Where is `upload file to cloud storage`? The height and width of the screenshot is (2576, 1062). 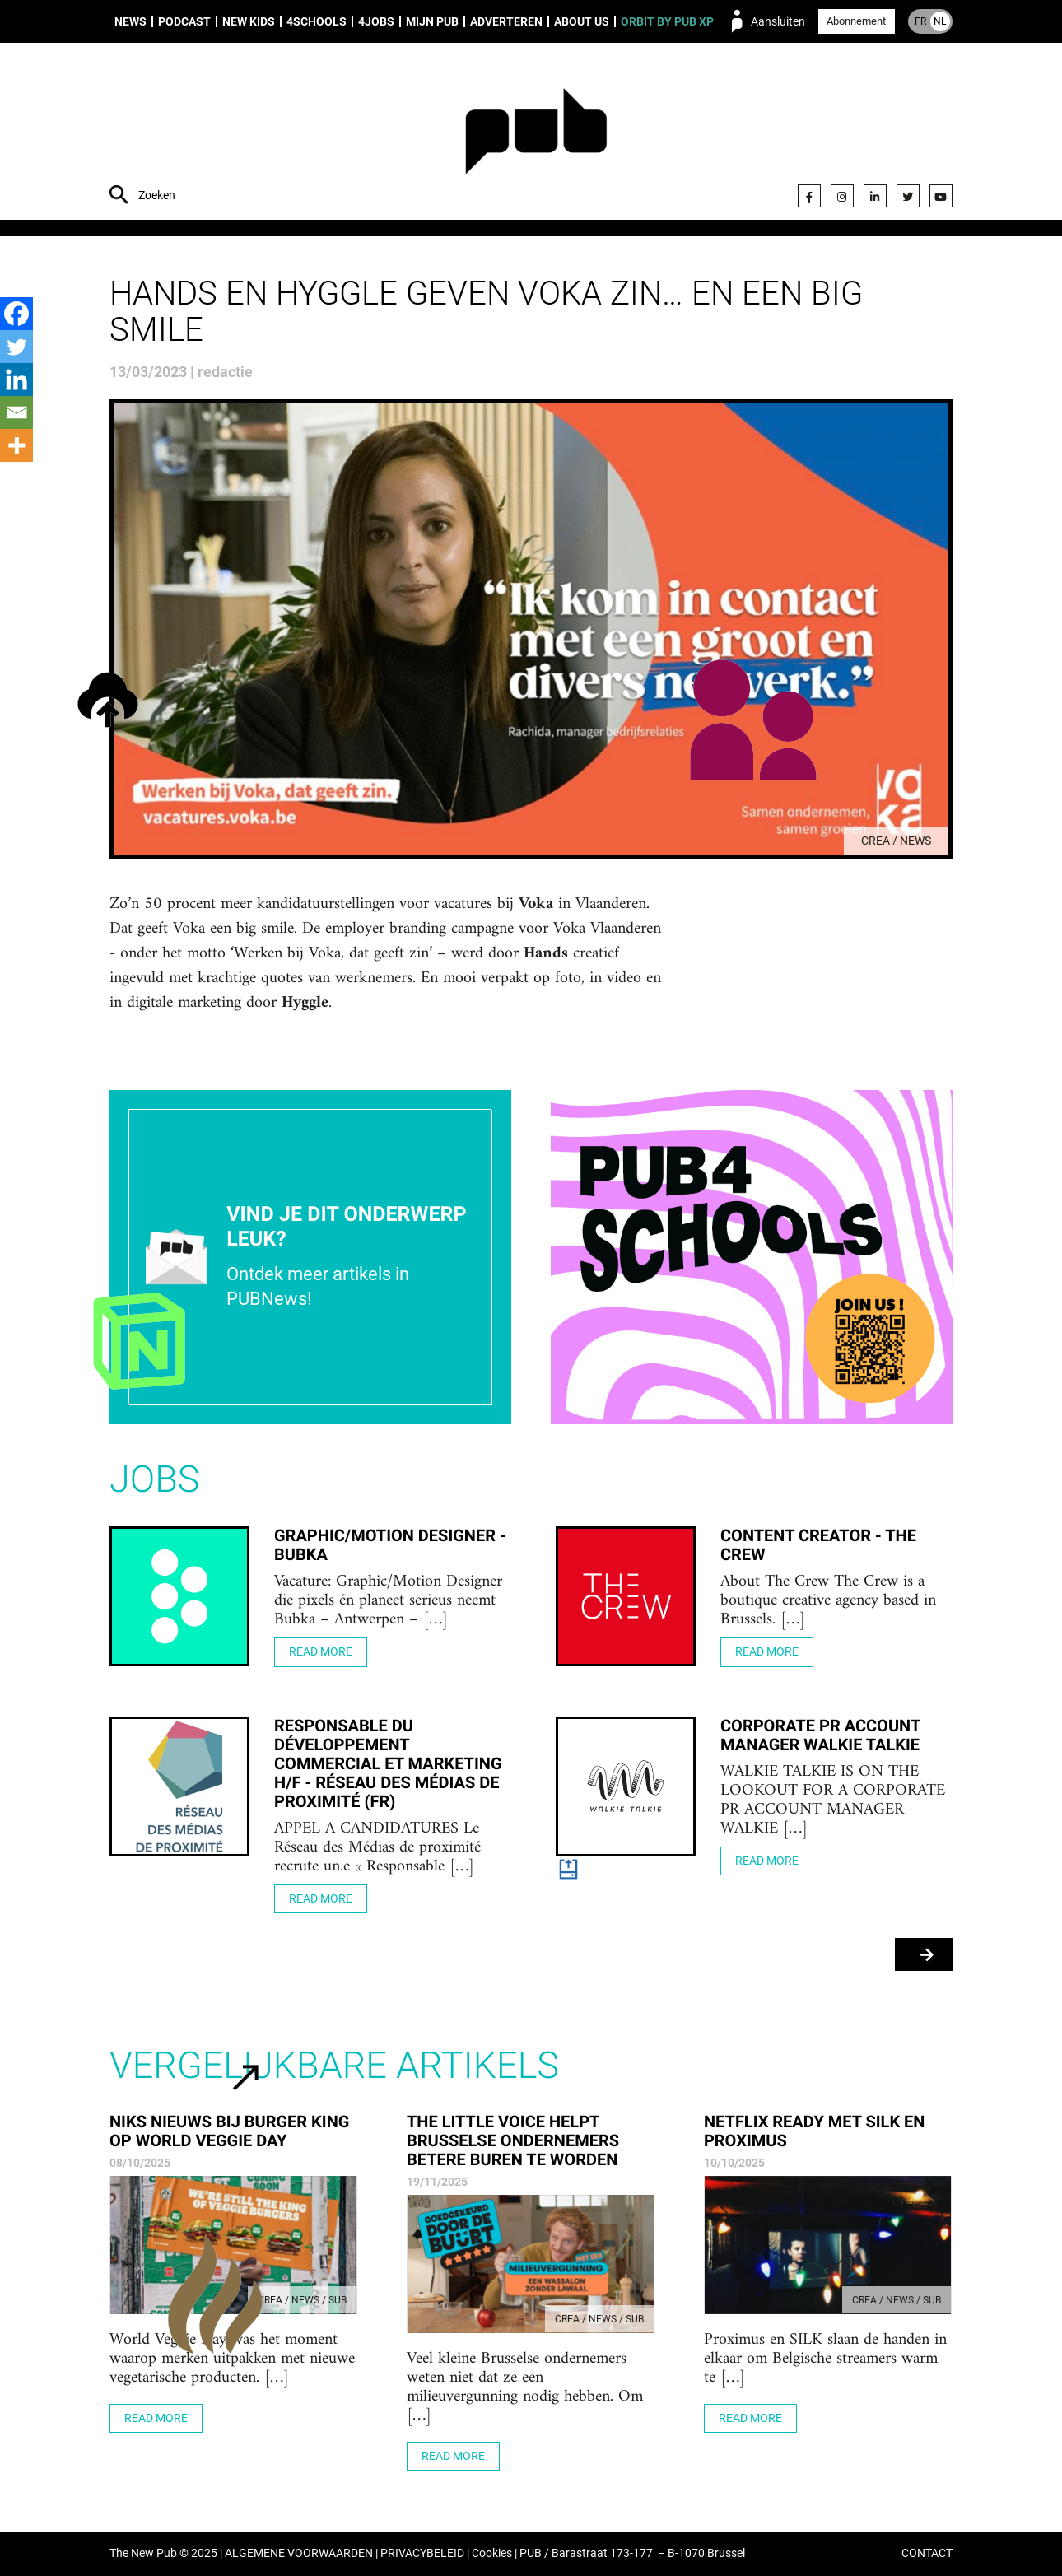
upload file to cloud storage is located at coordinates (108, 700).